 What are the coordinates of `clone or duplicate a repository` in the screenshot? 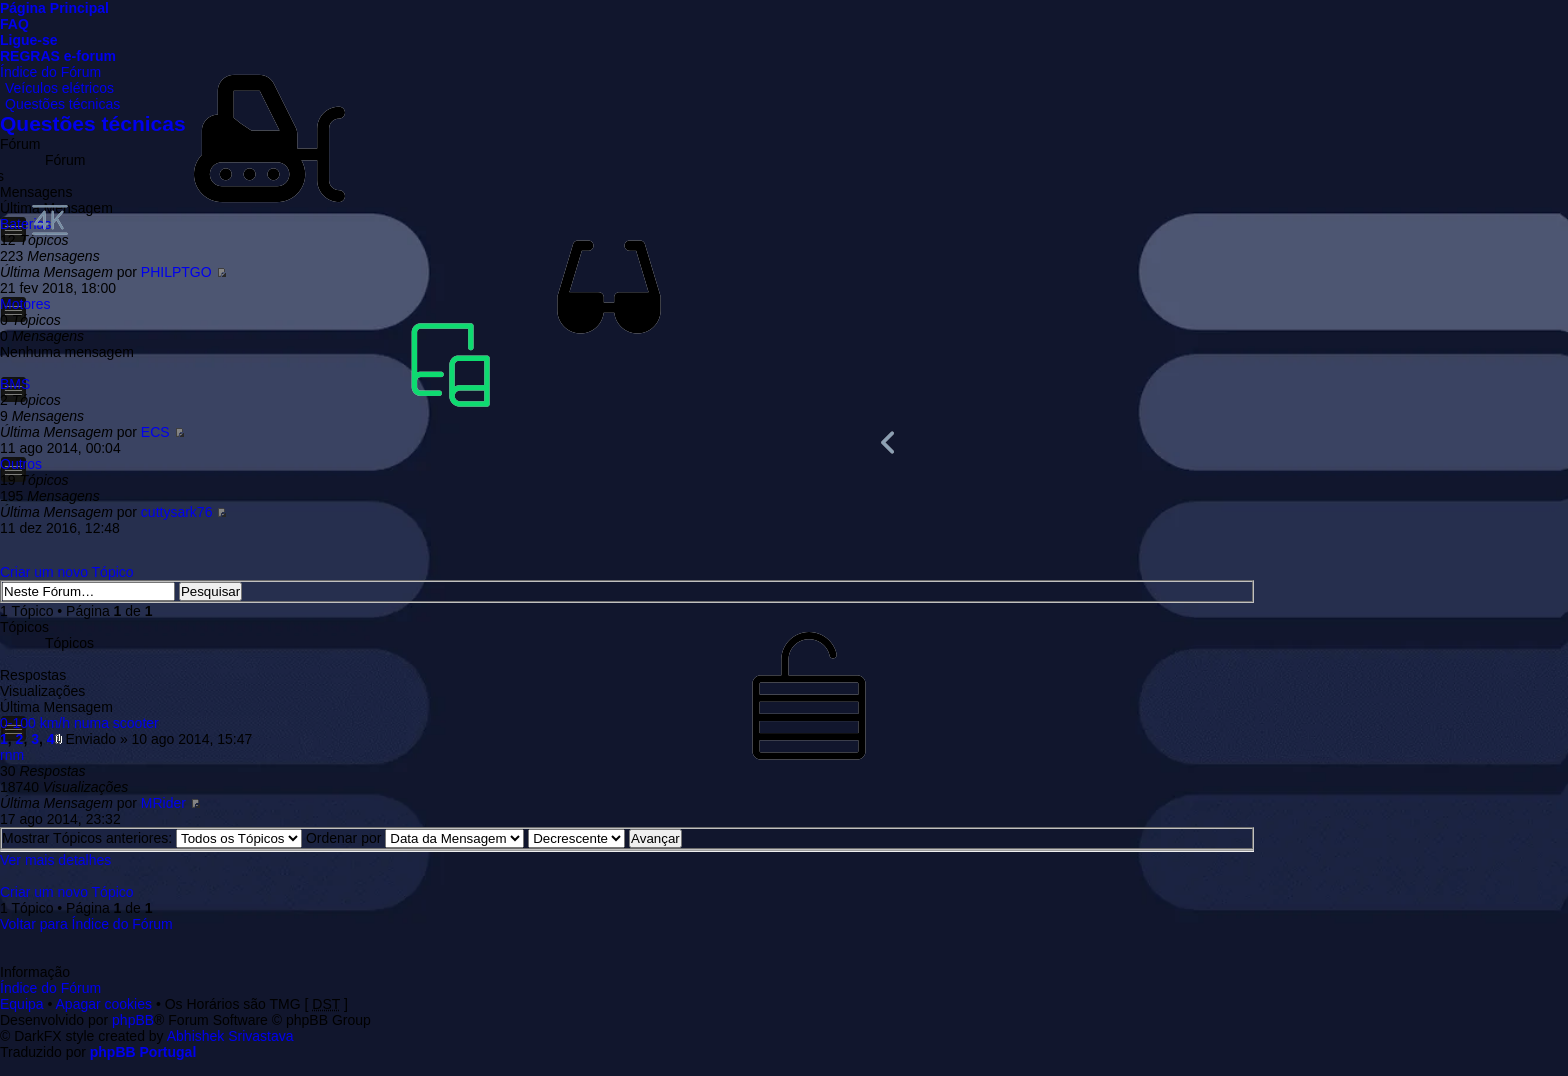 It's located at (448, 365).